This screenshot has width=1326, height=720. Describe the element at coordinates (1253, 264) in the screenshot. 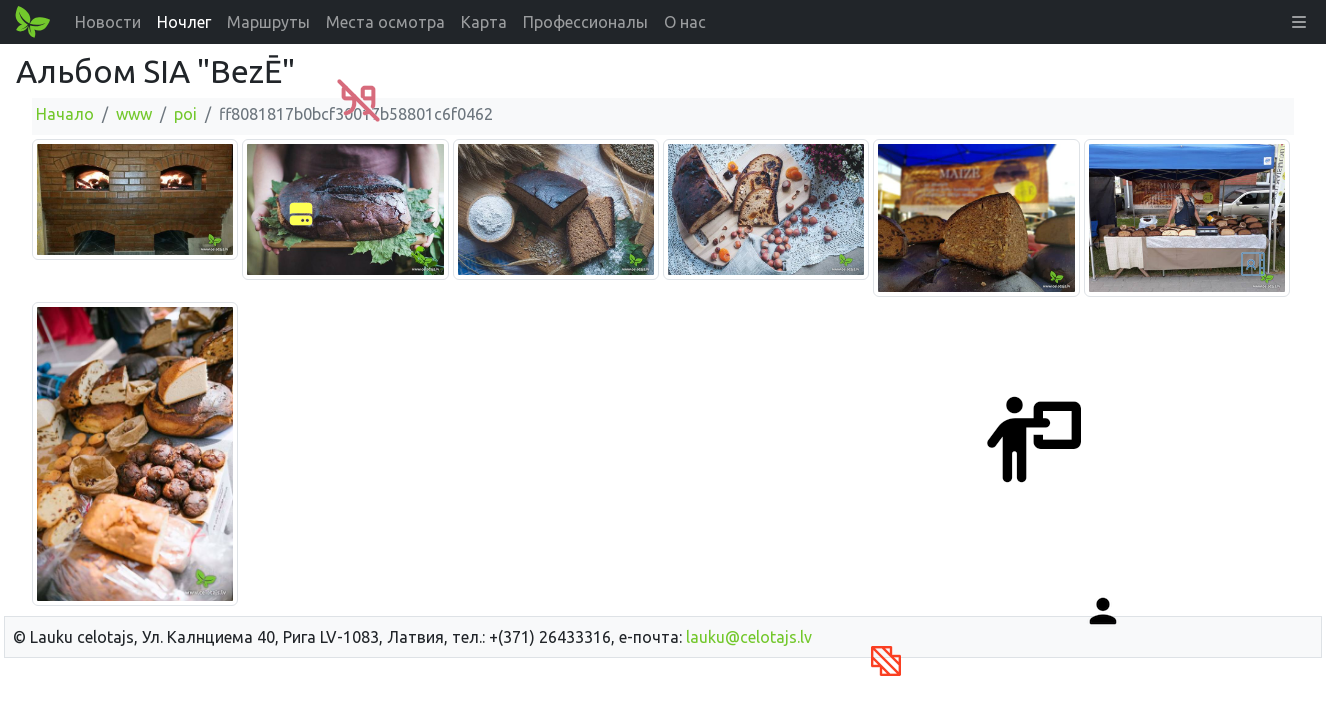

I see `open your contacts or address book` at that location.